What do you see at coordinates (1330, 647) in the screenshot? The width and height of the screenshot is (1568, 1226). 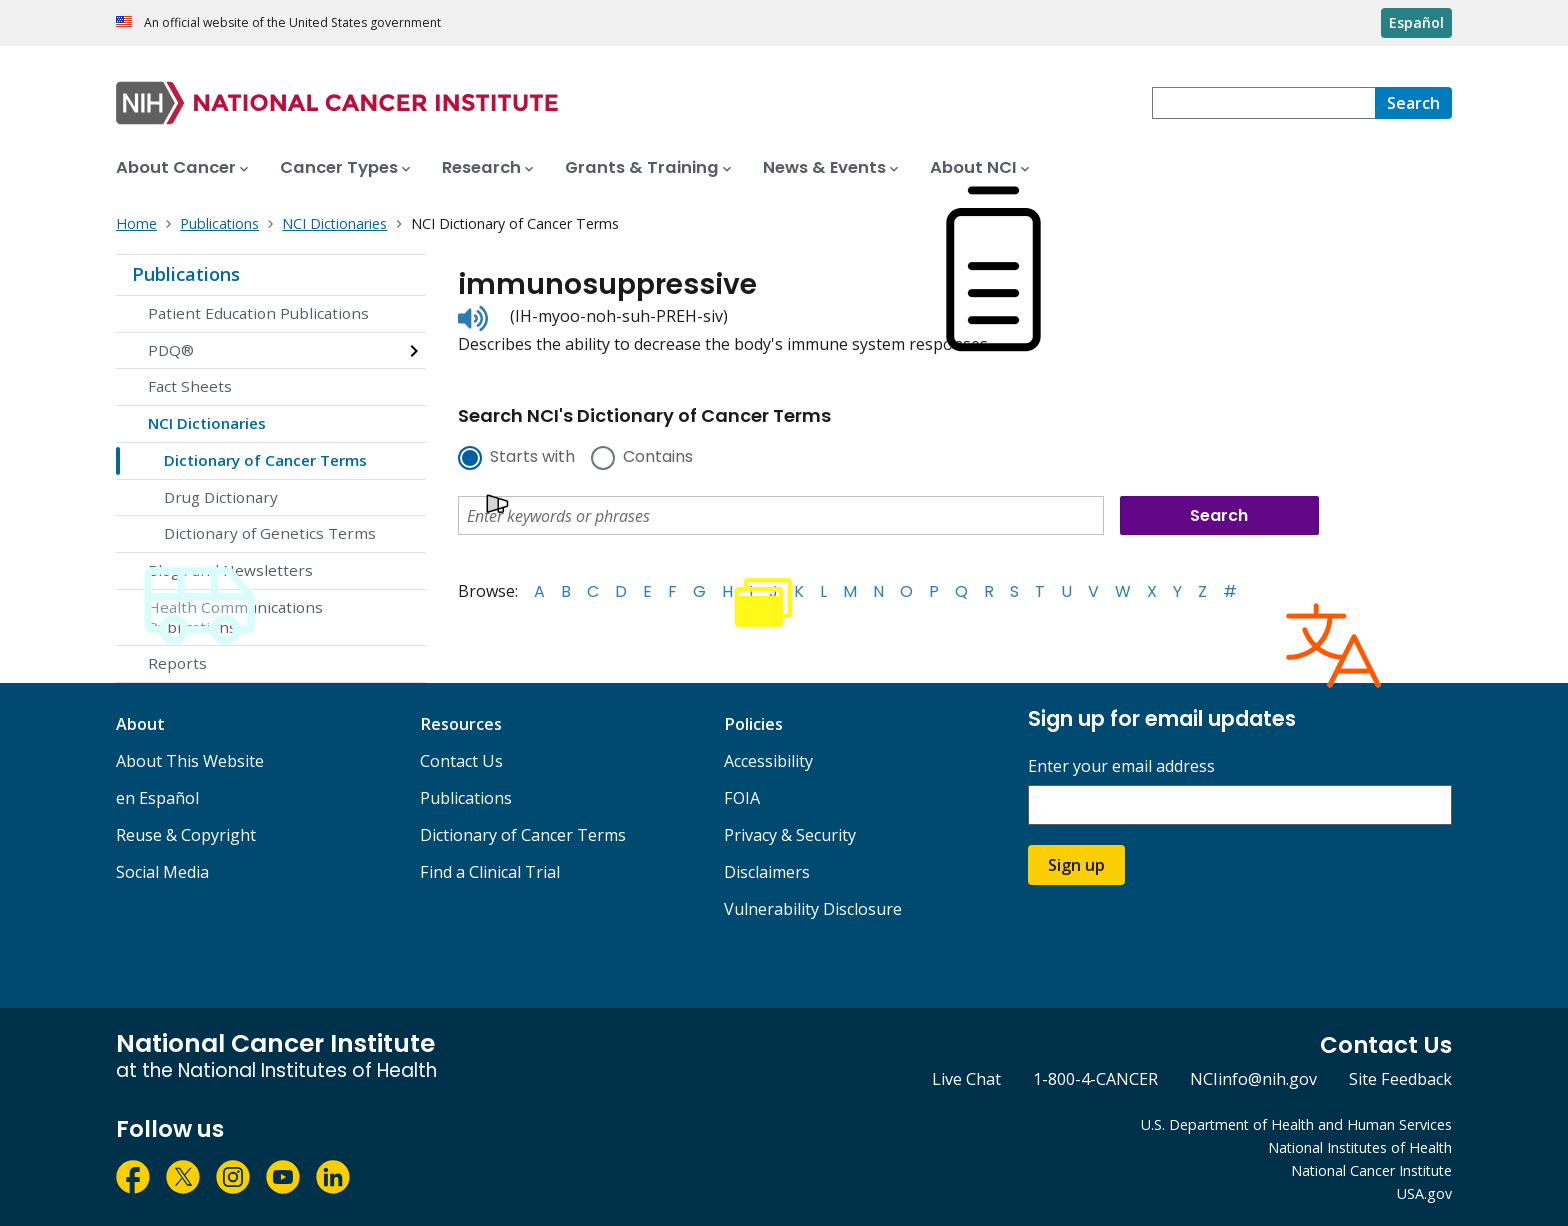 I see `translate text to another language` at bounding box center [1330, 647].